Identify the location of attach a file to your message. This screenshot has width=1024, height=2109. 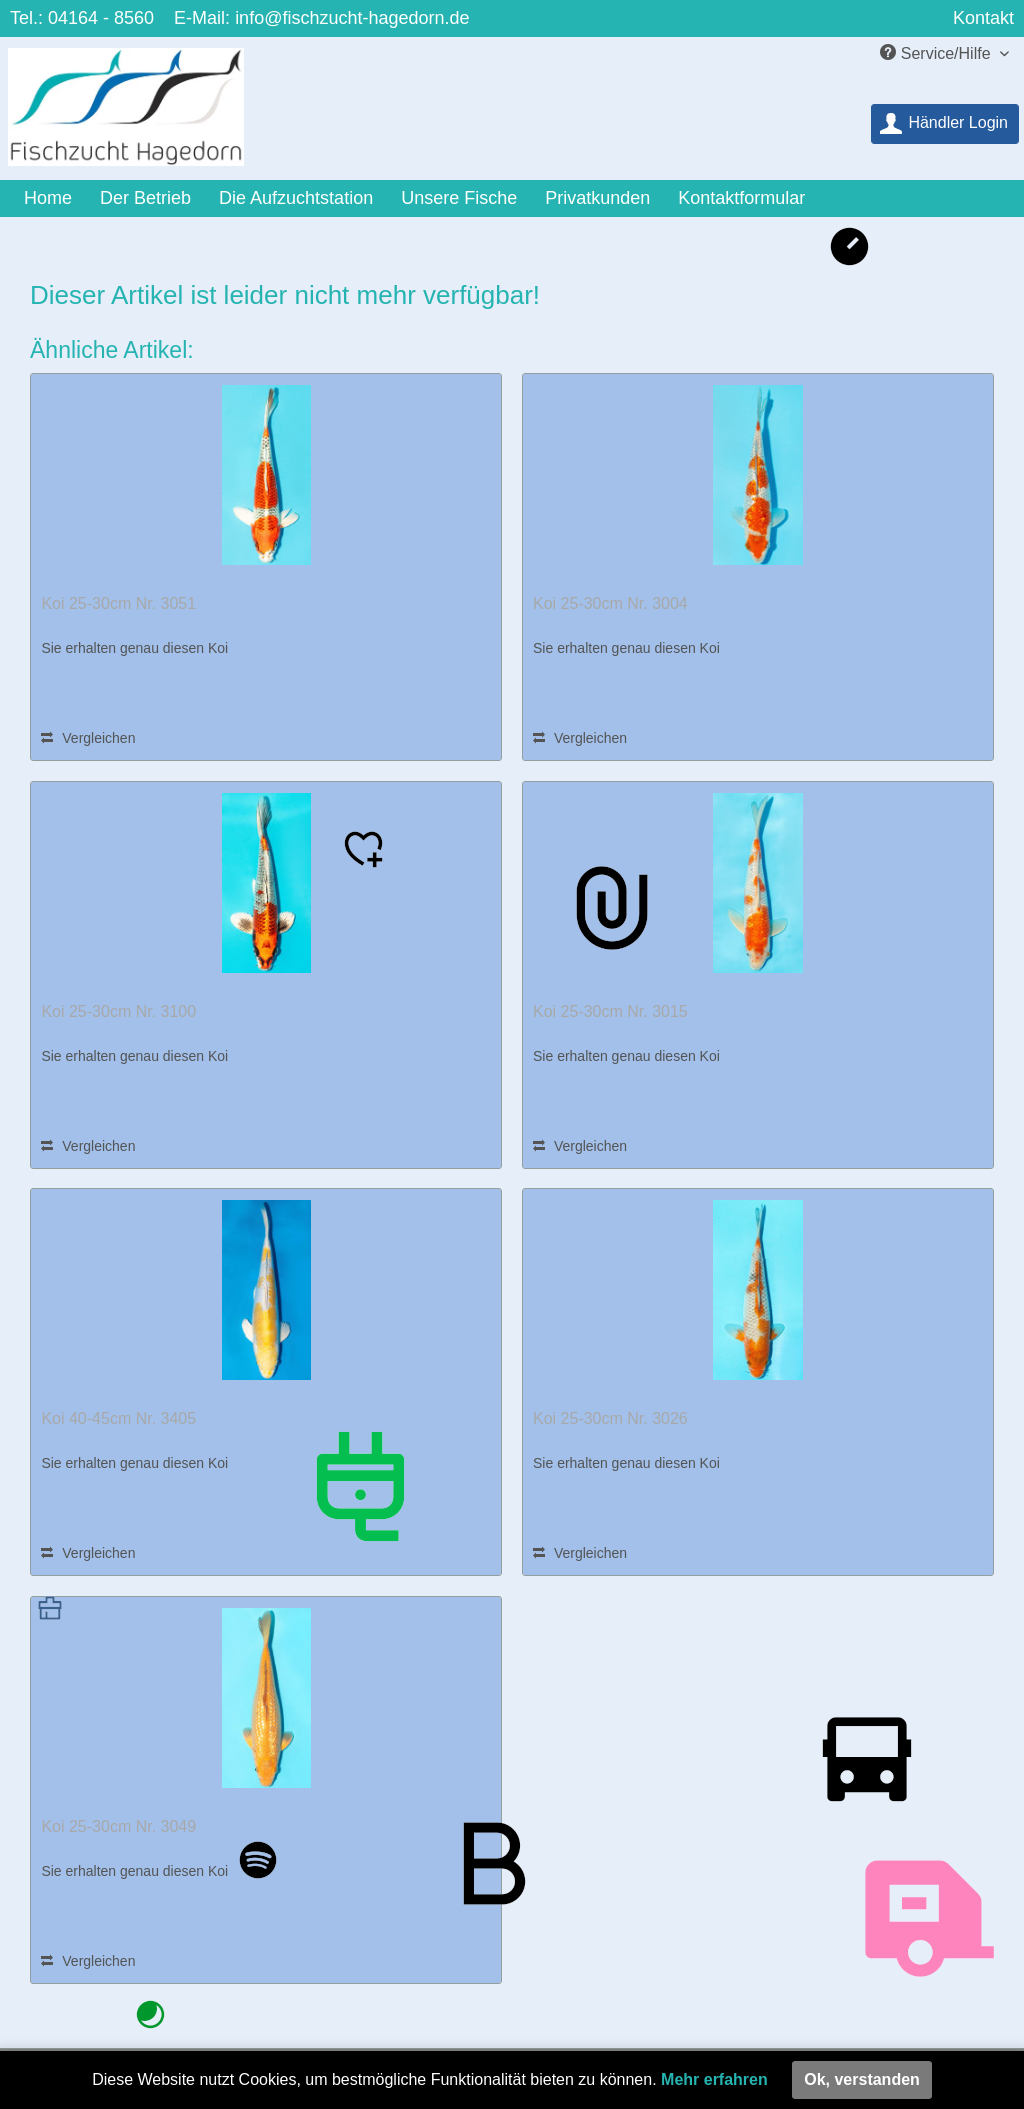
(610, 908).